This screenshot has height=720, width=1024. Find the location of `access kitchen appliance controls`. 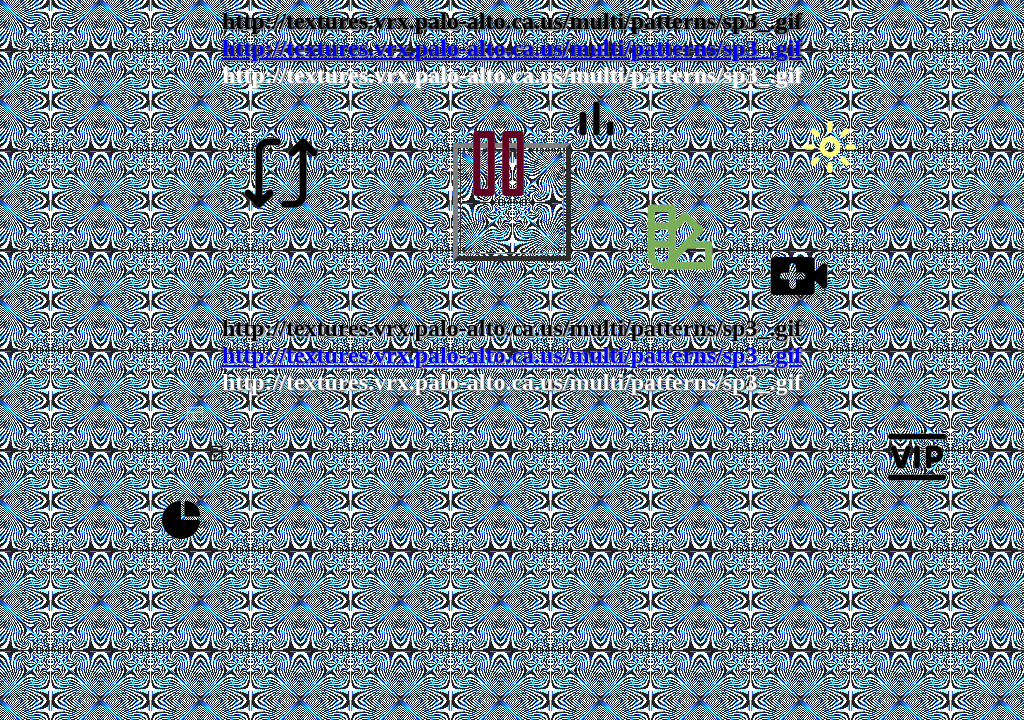

access kitchen appliance controls is located at coordinates (216, 453).